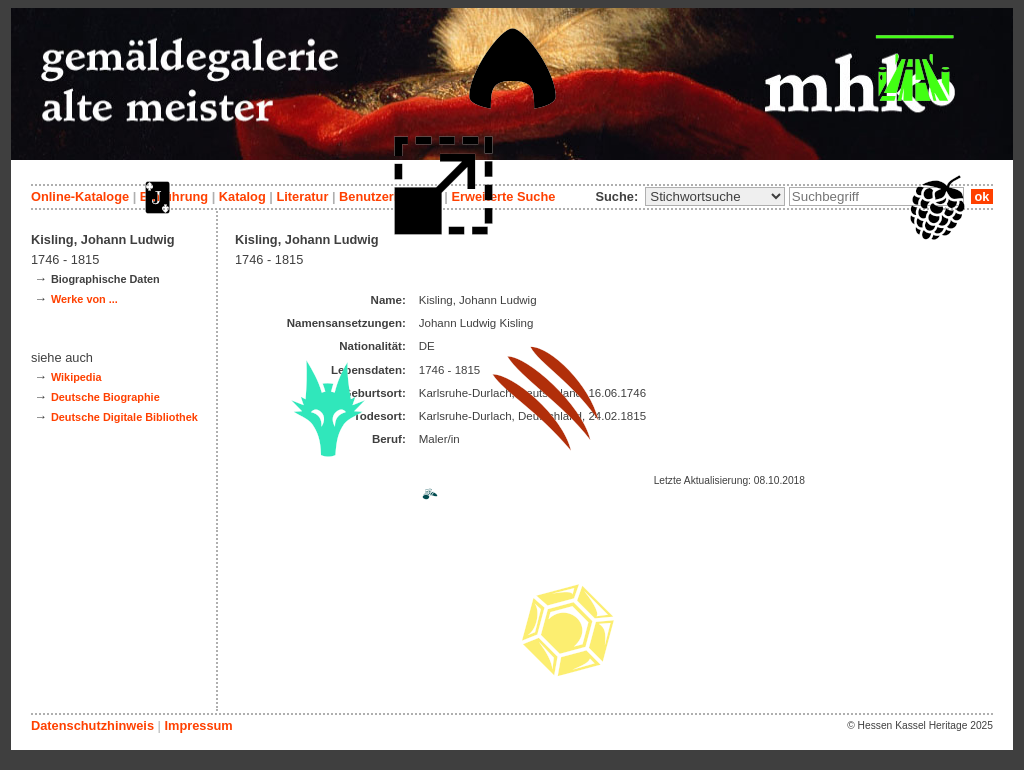 The width and height of the screenshot is (1024, 770). What do you see at coordinates (914, 63) in the screenshot?
I see `wooden pier or dock structure` at bounding box center [914, 63].